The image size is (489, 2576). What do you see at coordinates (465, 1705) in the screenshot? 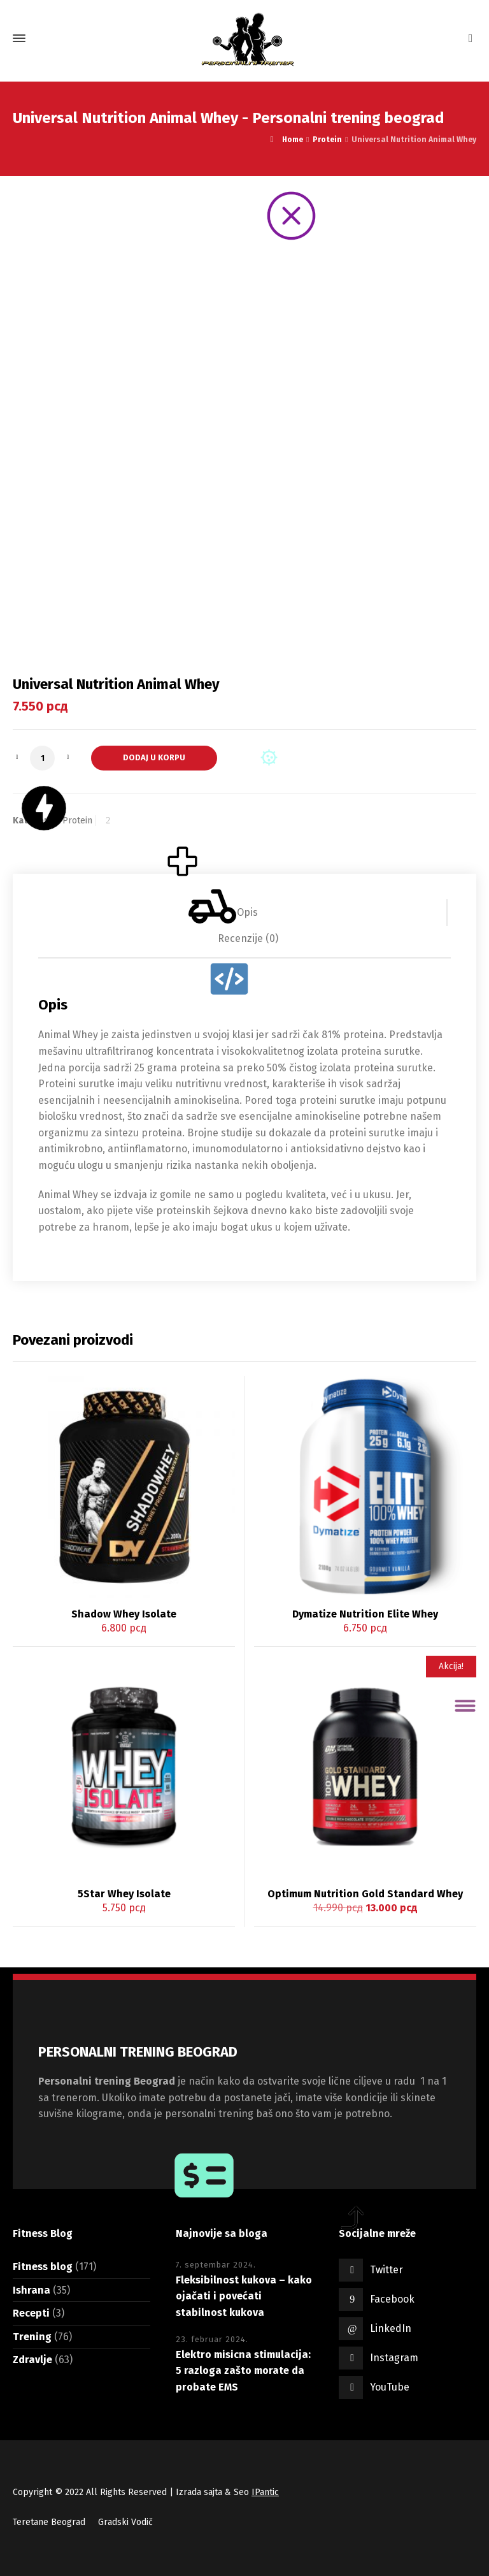
I see `open navigation menu` at bounding box center [465, 1705].